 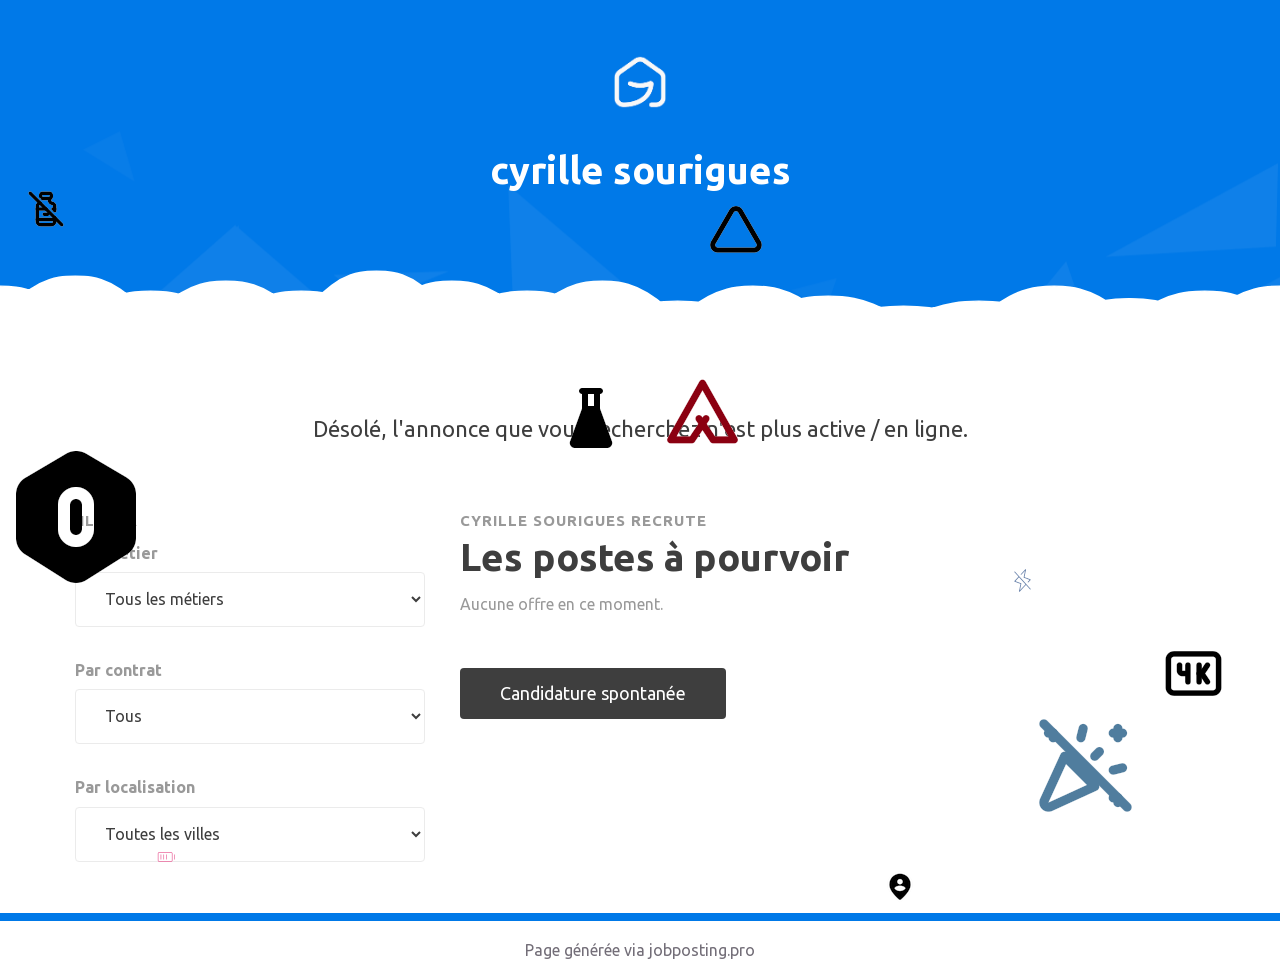 What do you see at coordinates (76, 517) in the screenshot?
I see `indicates an "O" status or category marker` at bounding box center [76, 517].